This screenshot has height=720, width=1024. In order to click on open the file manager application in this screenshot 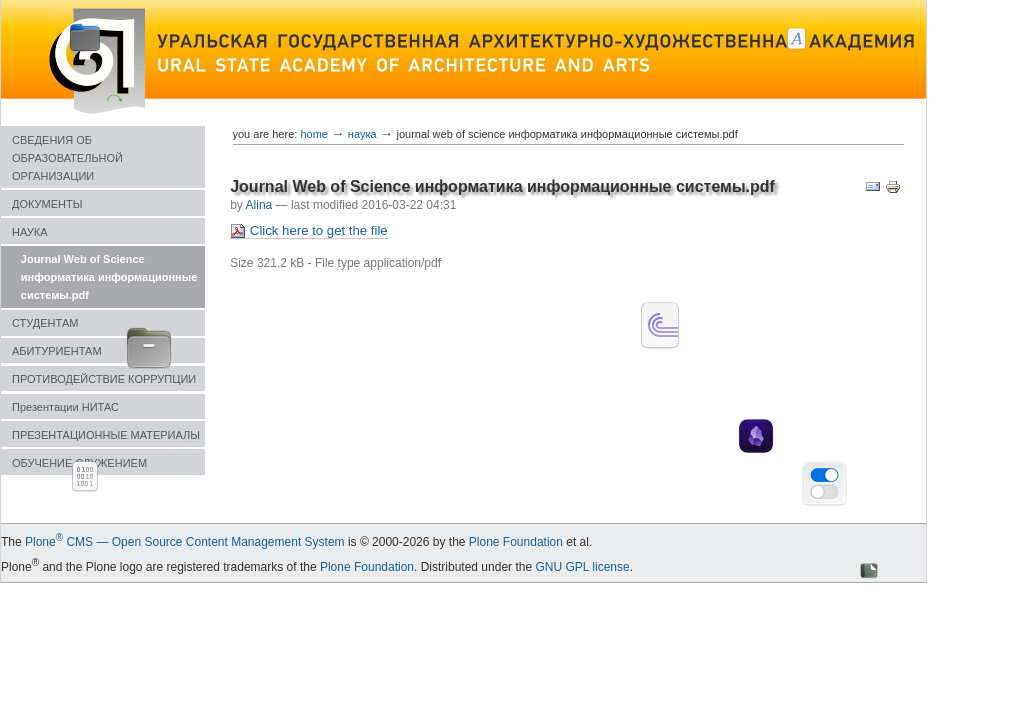, I will do `click(149, 348)`.